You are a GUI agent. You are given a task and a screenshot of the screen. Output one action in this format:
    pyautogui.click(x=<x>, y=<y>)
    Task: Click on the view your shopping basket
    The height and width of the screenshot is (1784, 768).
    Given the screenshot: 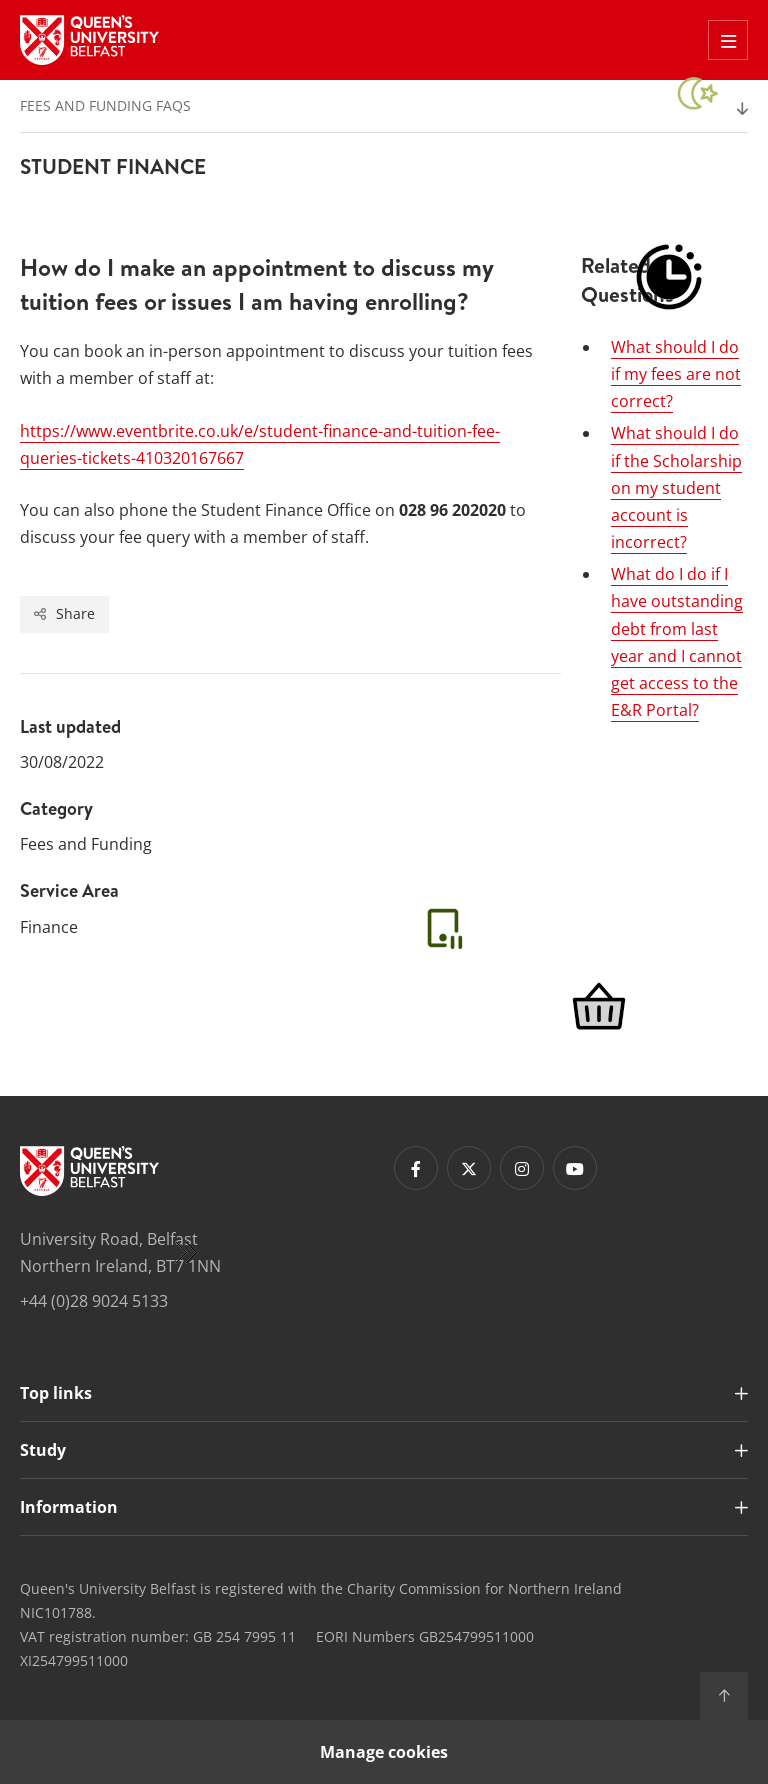 What is the action you would take?
    pyautogui.click(x=599, y=1009)
    